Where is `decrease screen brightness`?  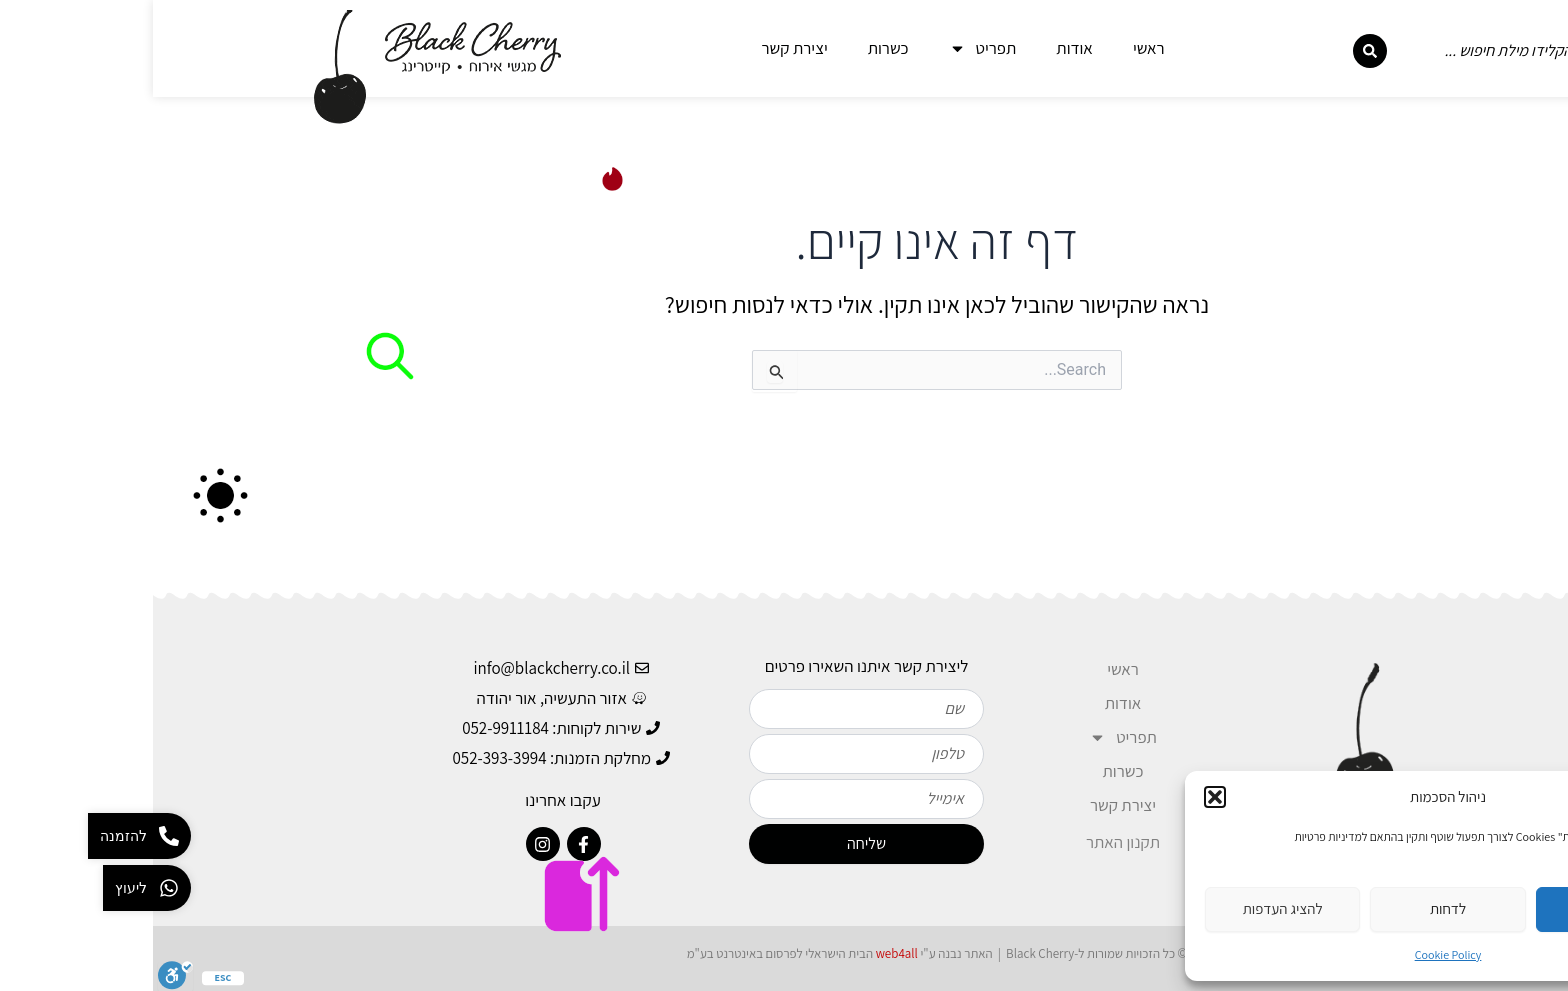 decrease screen brightness is located at coordinates (220, 495).